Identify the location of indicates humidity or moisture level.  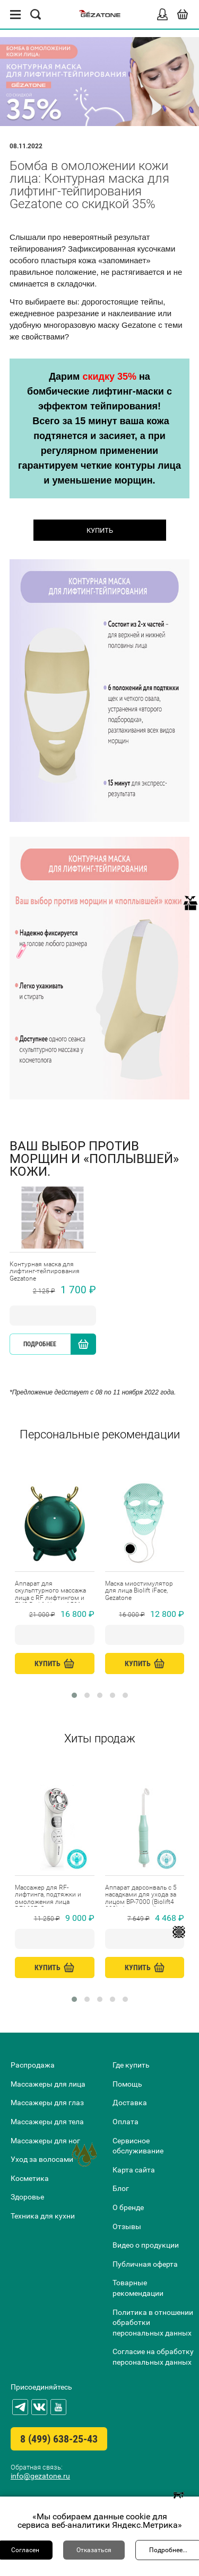
(84, 2154).